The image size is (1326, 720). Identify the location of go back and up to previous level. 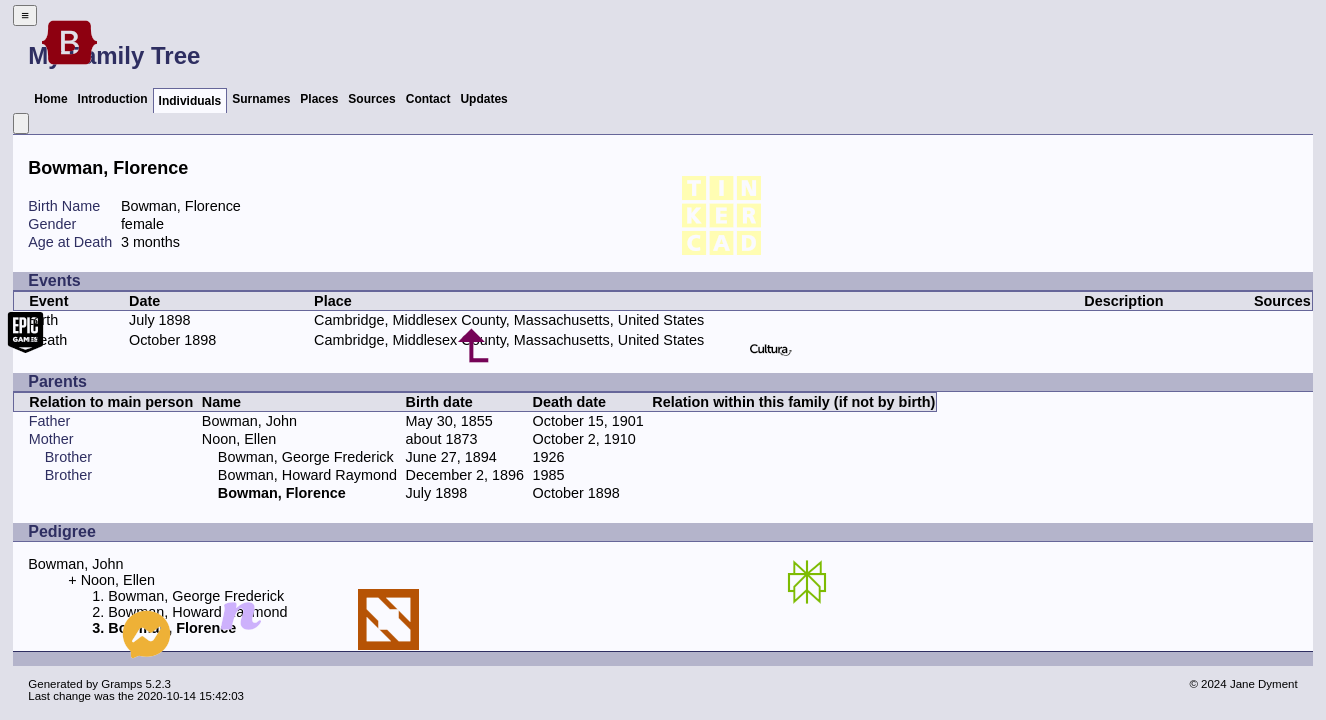
(473, 347).